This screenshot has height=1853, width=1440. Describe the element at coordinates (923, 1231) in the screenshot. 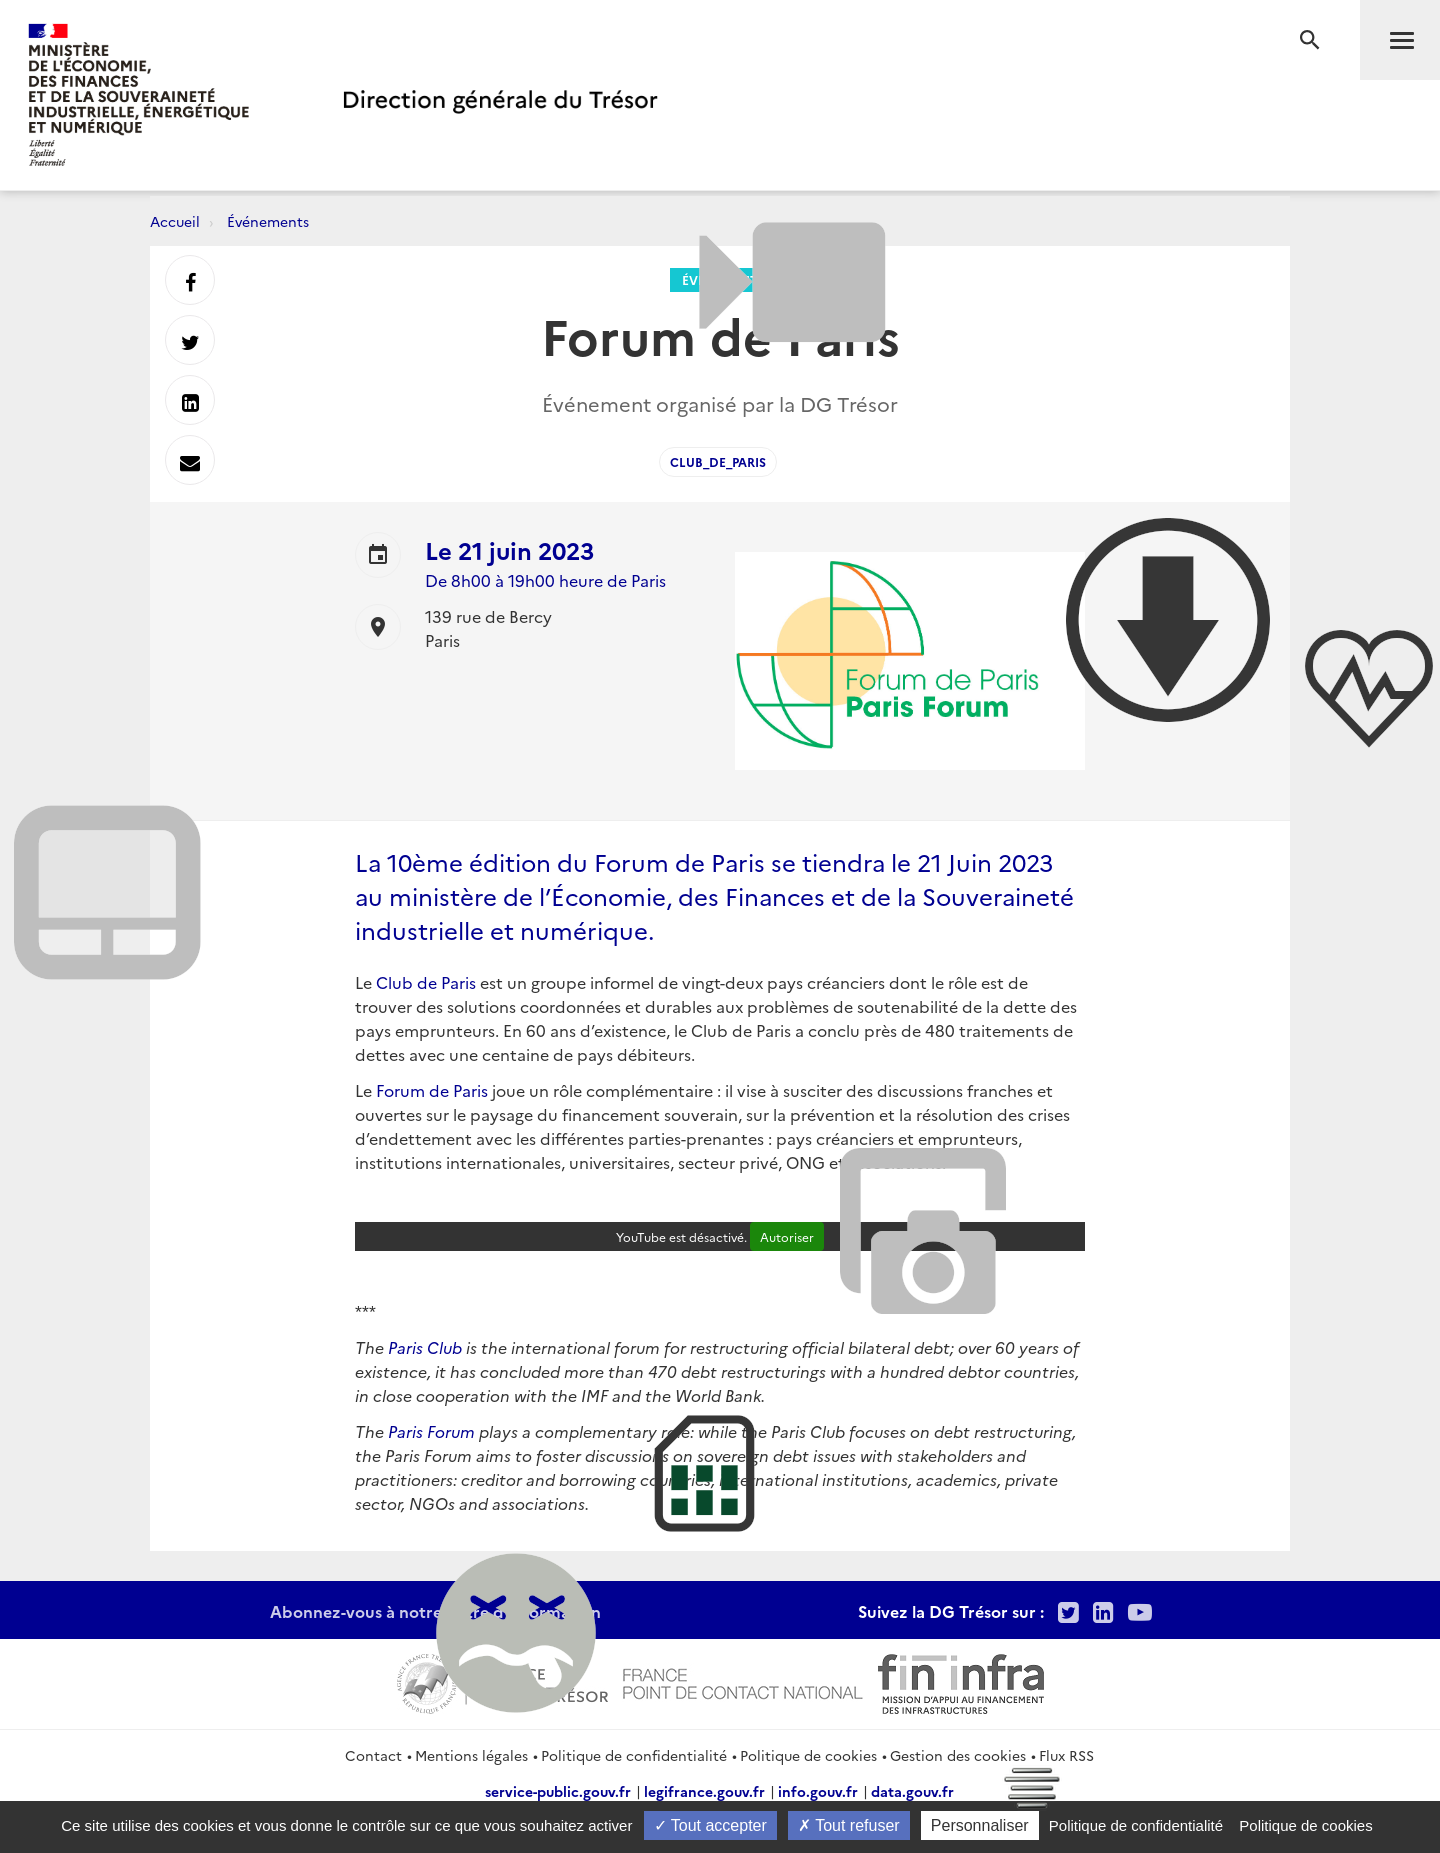

I see `take a screenshot` at that location.